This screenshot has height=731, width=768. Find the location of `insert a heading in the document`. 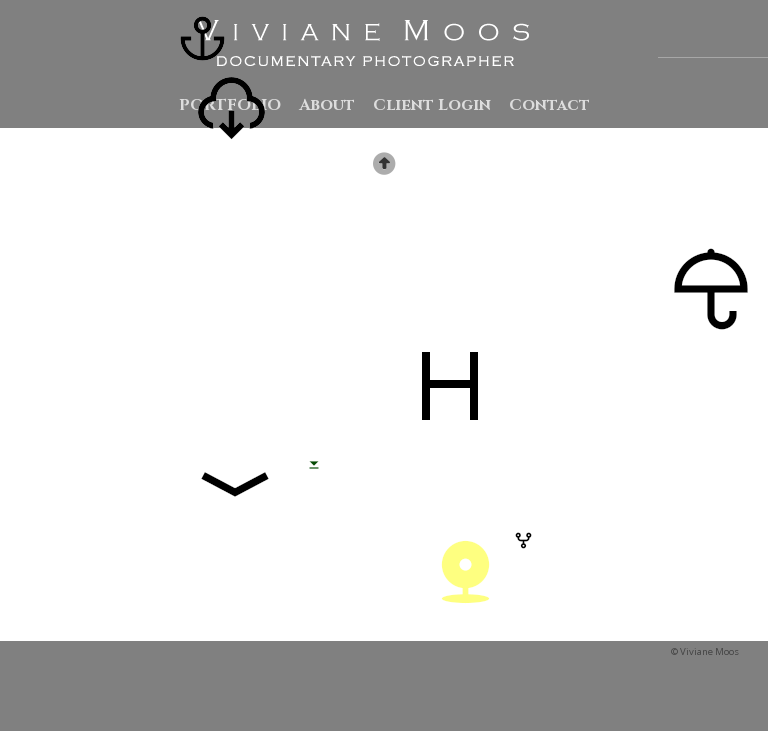

insert a heading in the document is located at coordinates (450, 384).